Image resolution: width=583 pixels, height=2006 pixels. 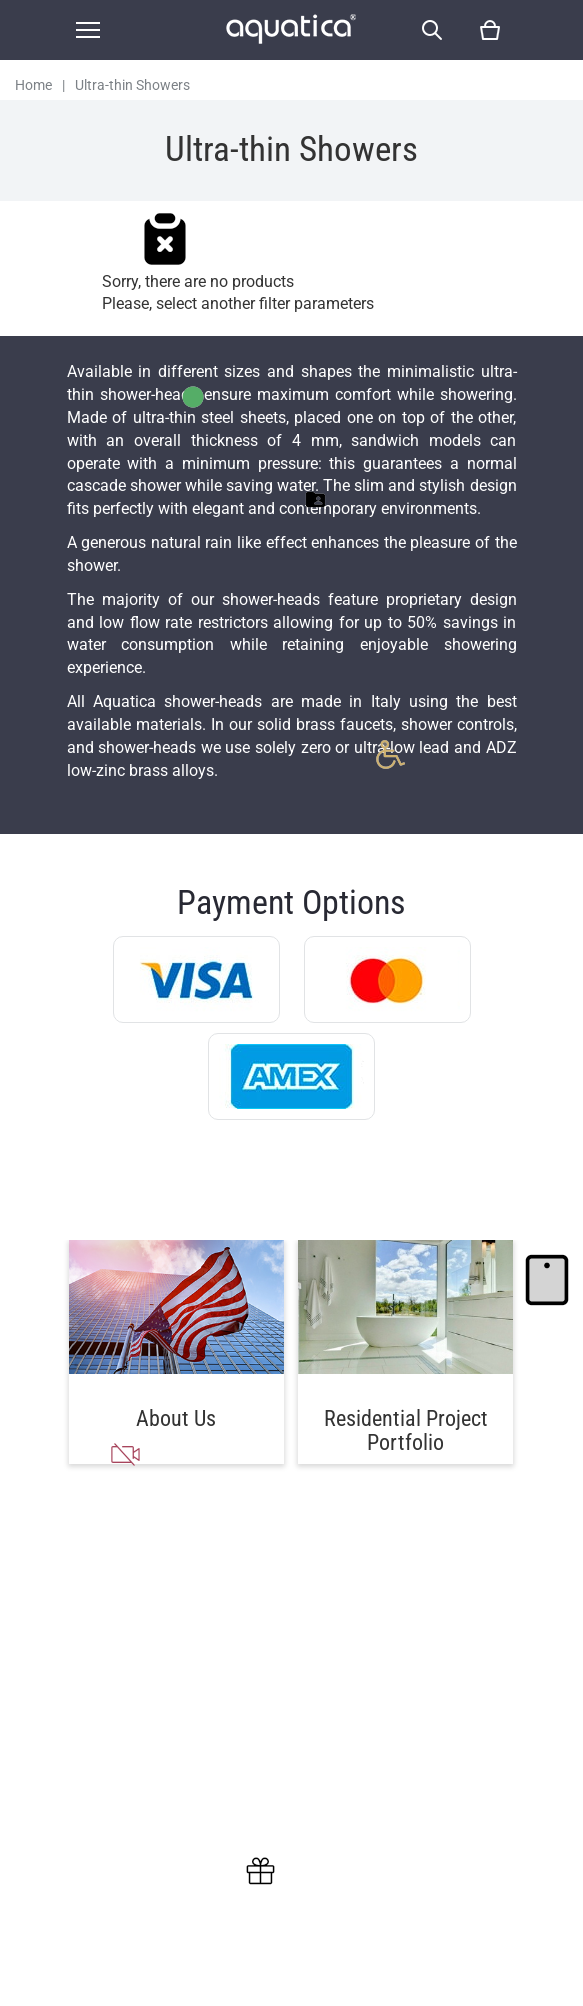 What do you see at coordinates (124, 1454) in the screenshot?
I see `turn off camera or disable video` at bounding box center [124, 1454].